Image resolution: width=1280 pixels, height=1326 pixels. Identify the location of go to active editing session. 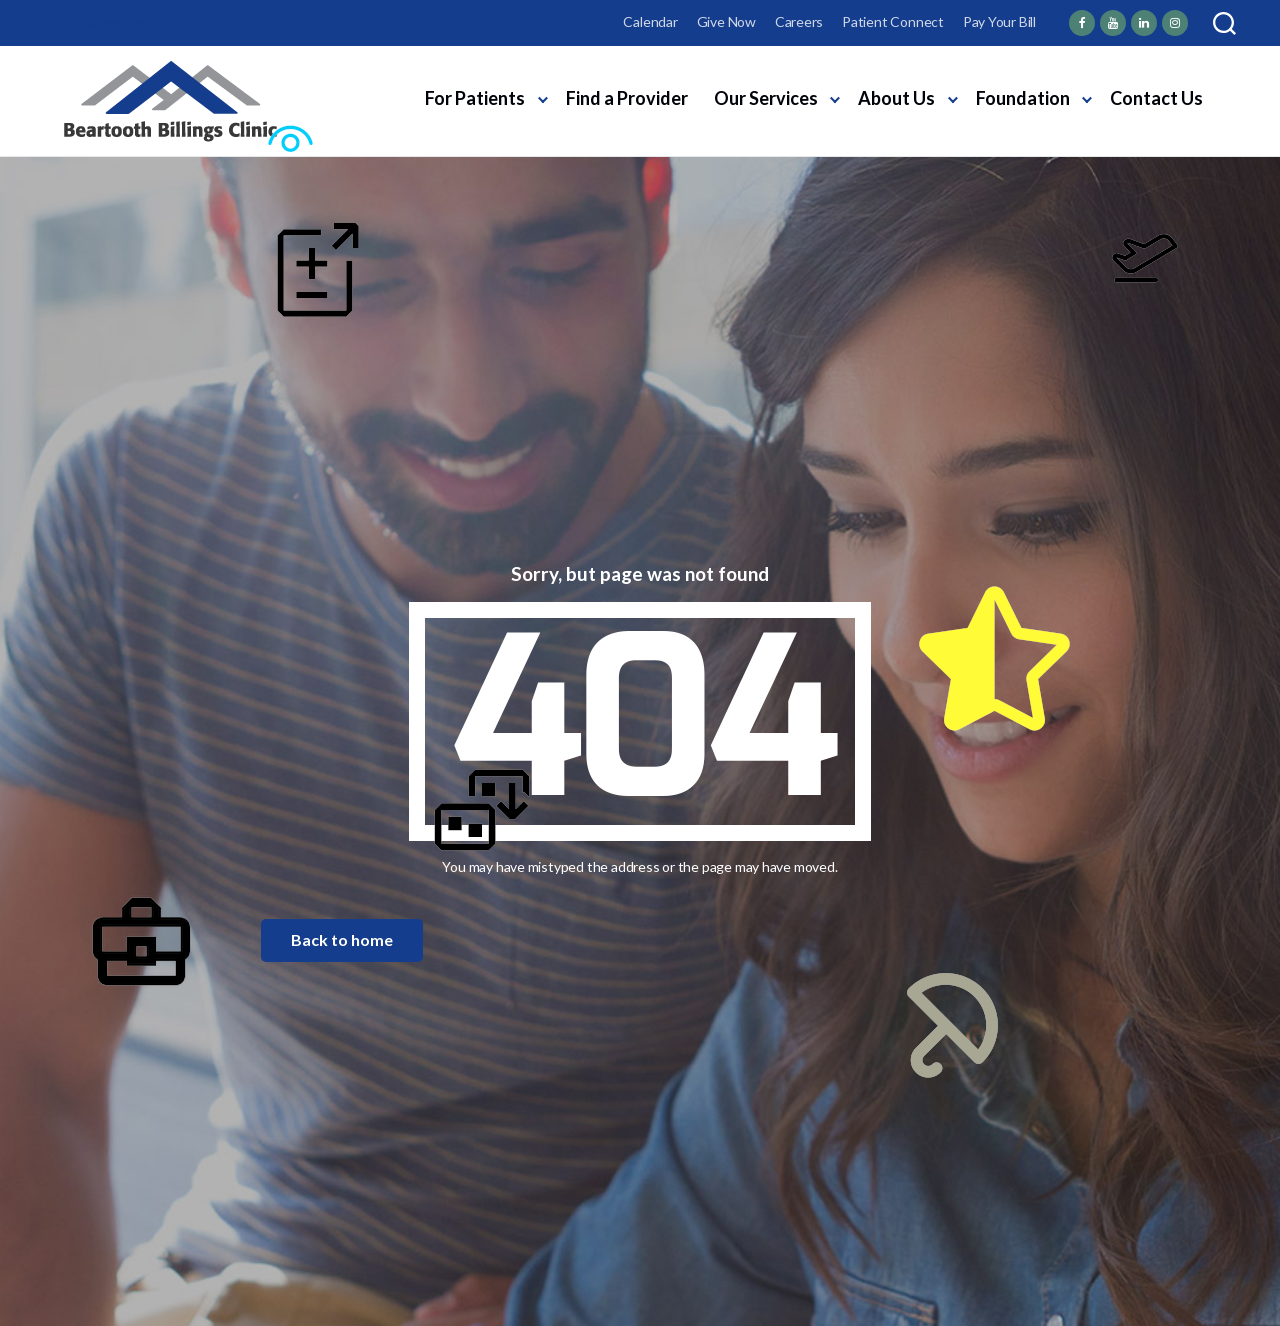
(315, 273).